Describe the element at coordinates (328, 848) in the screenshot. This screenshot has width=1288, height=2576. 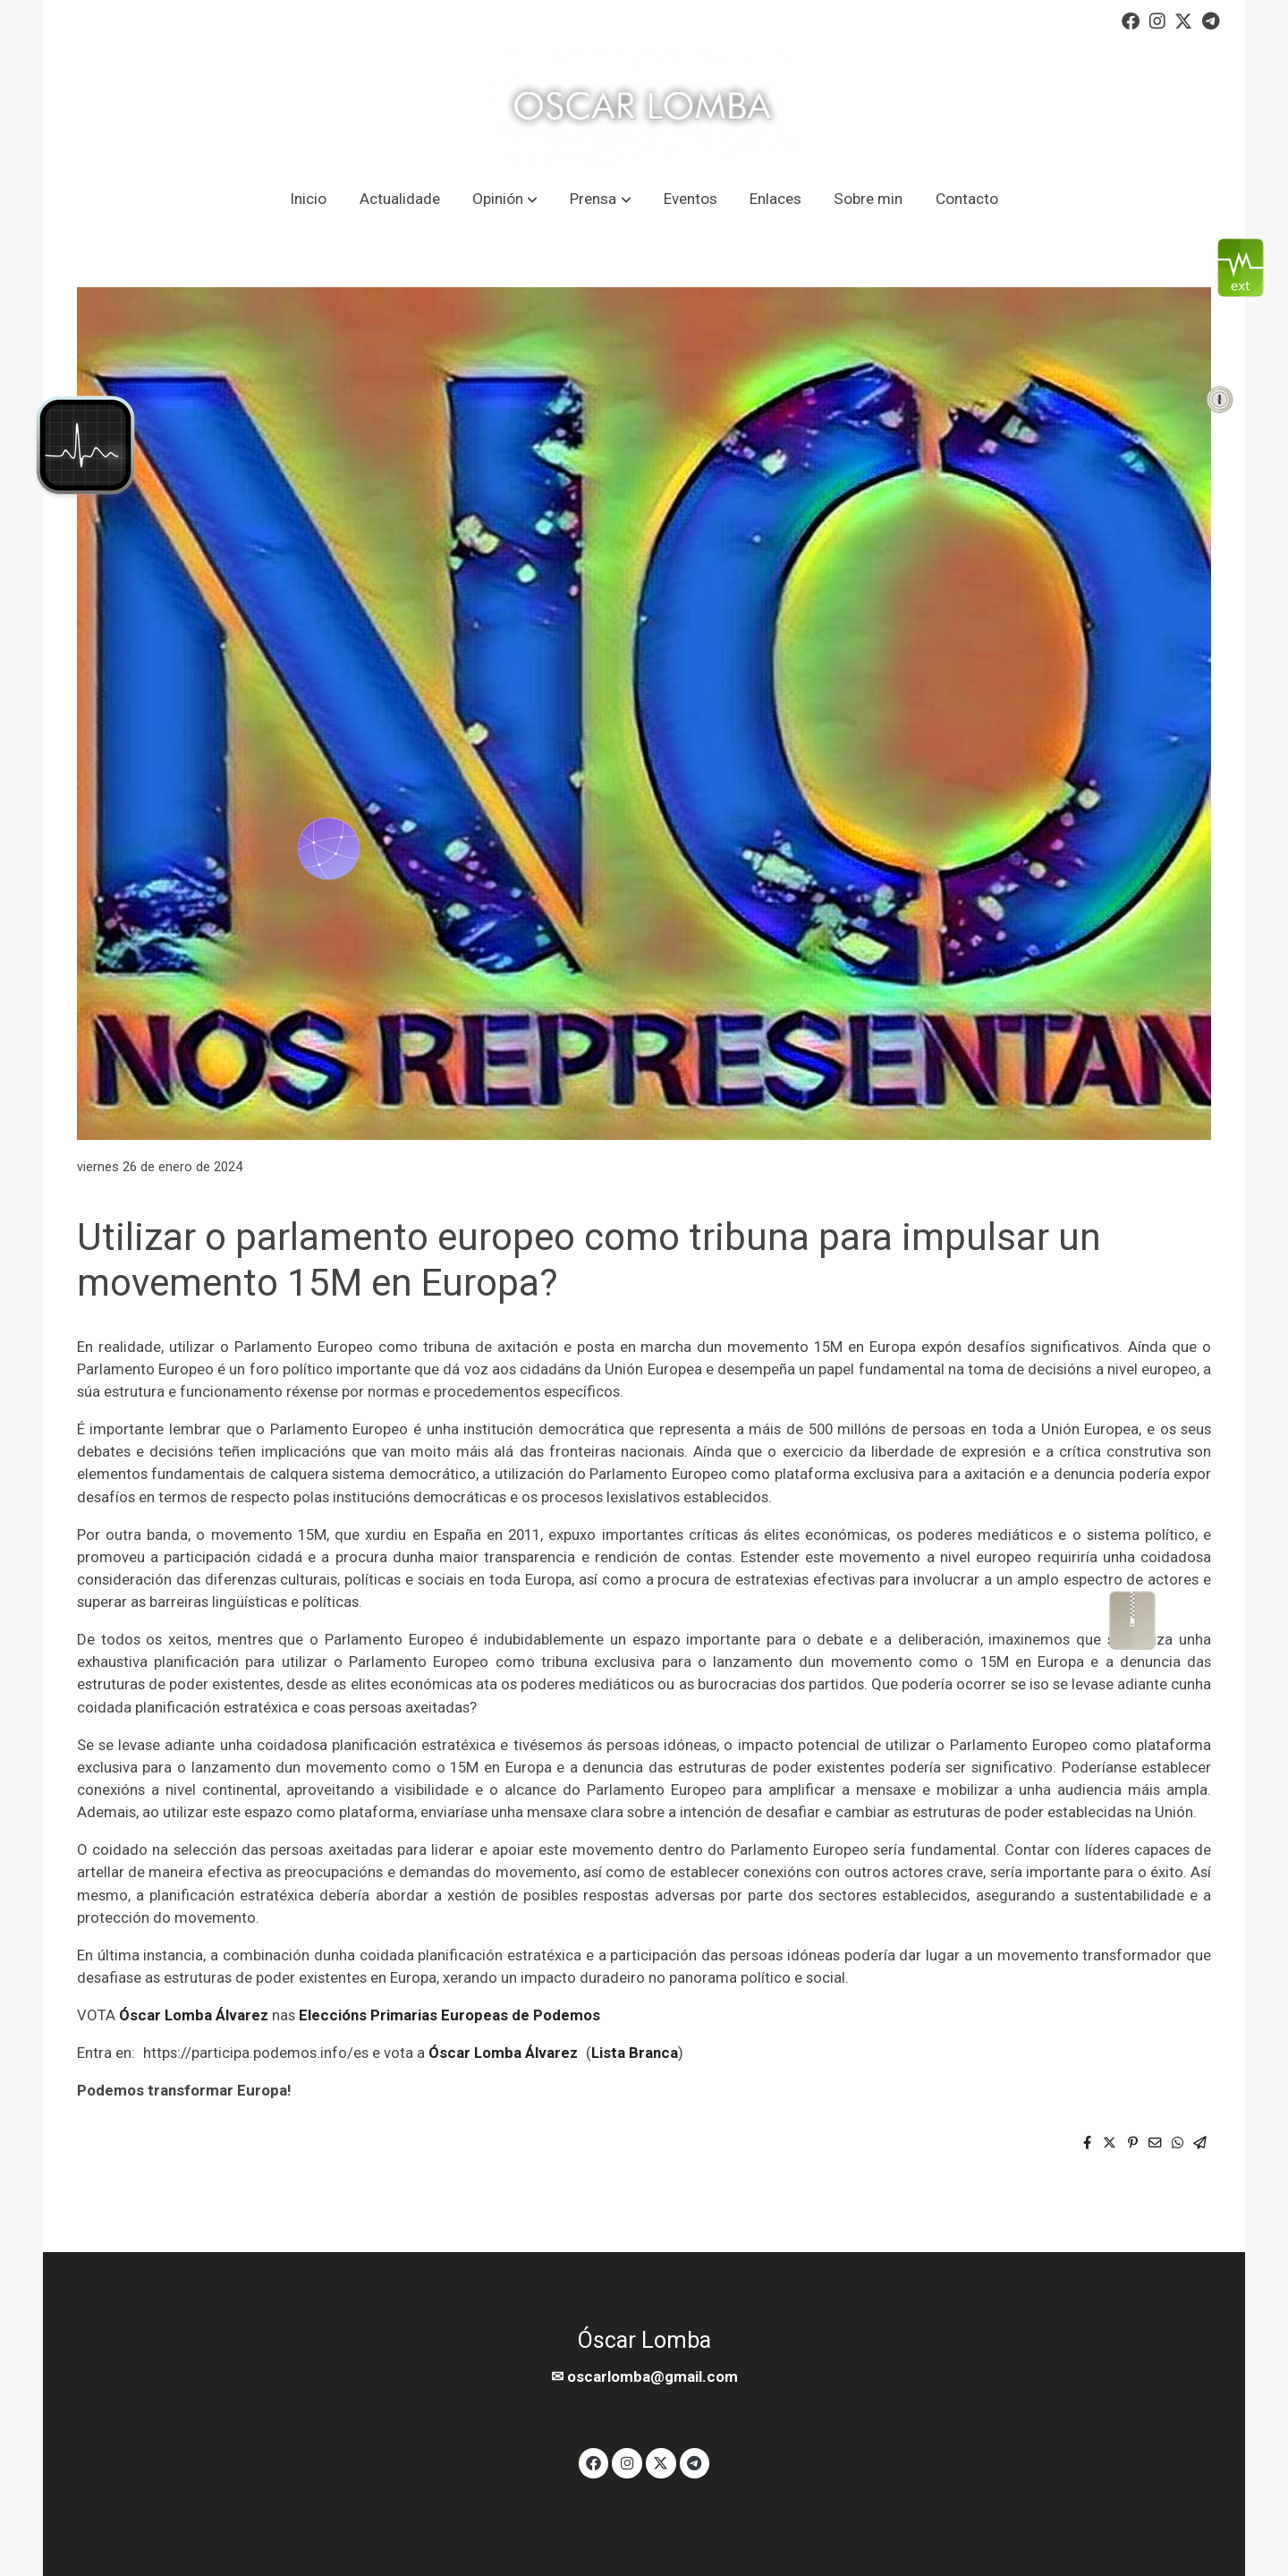
I see `access network workgroup or shared resources` at that location.